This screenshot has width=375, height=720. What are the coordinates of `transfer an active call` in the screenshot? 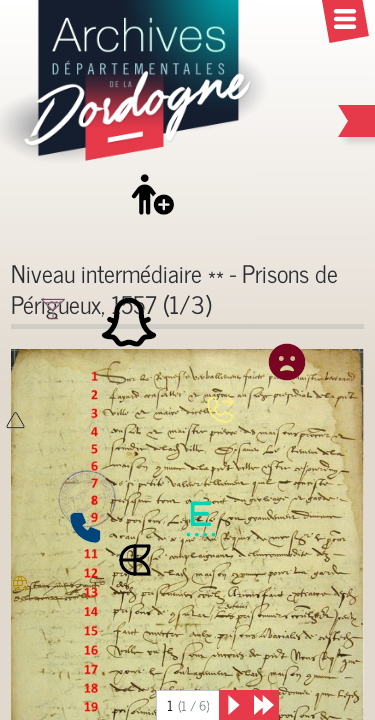 It's located at (221, 409).